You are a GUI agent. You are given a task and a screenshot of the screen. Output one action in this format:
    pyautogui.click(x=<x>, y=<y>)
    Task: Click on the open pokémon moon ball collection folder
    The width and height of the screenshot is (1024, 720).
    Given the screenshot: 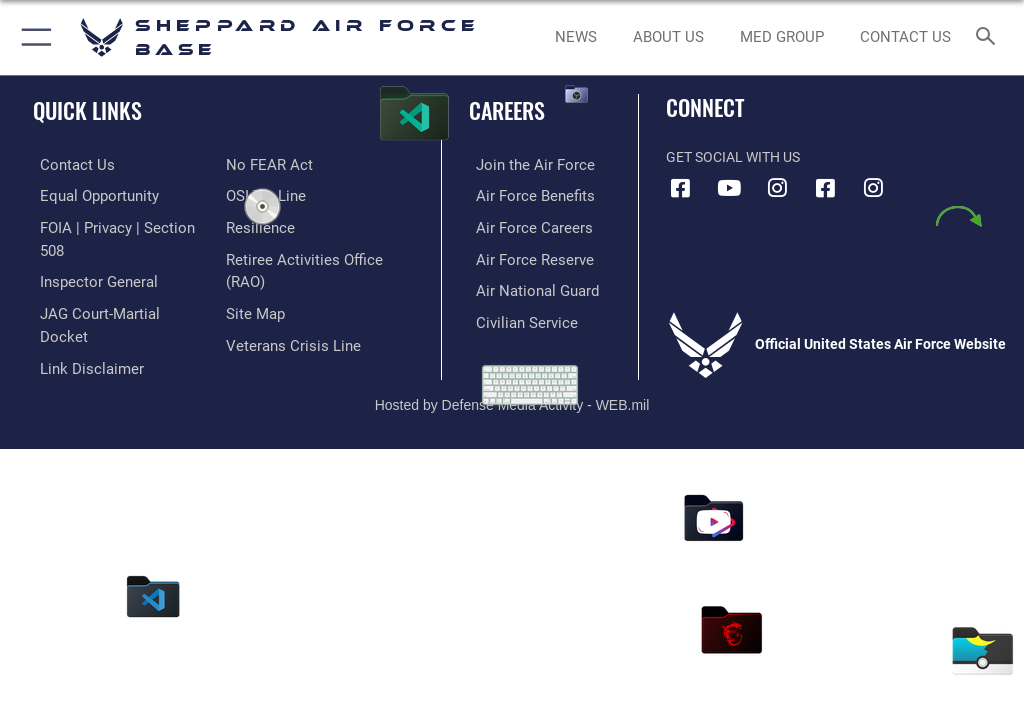 What is the action you would take?
    pyautogui.click(x=982, y=652)
    